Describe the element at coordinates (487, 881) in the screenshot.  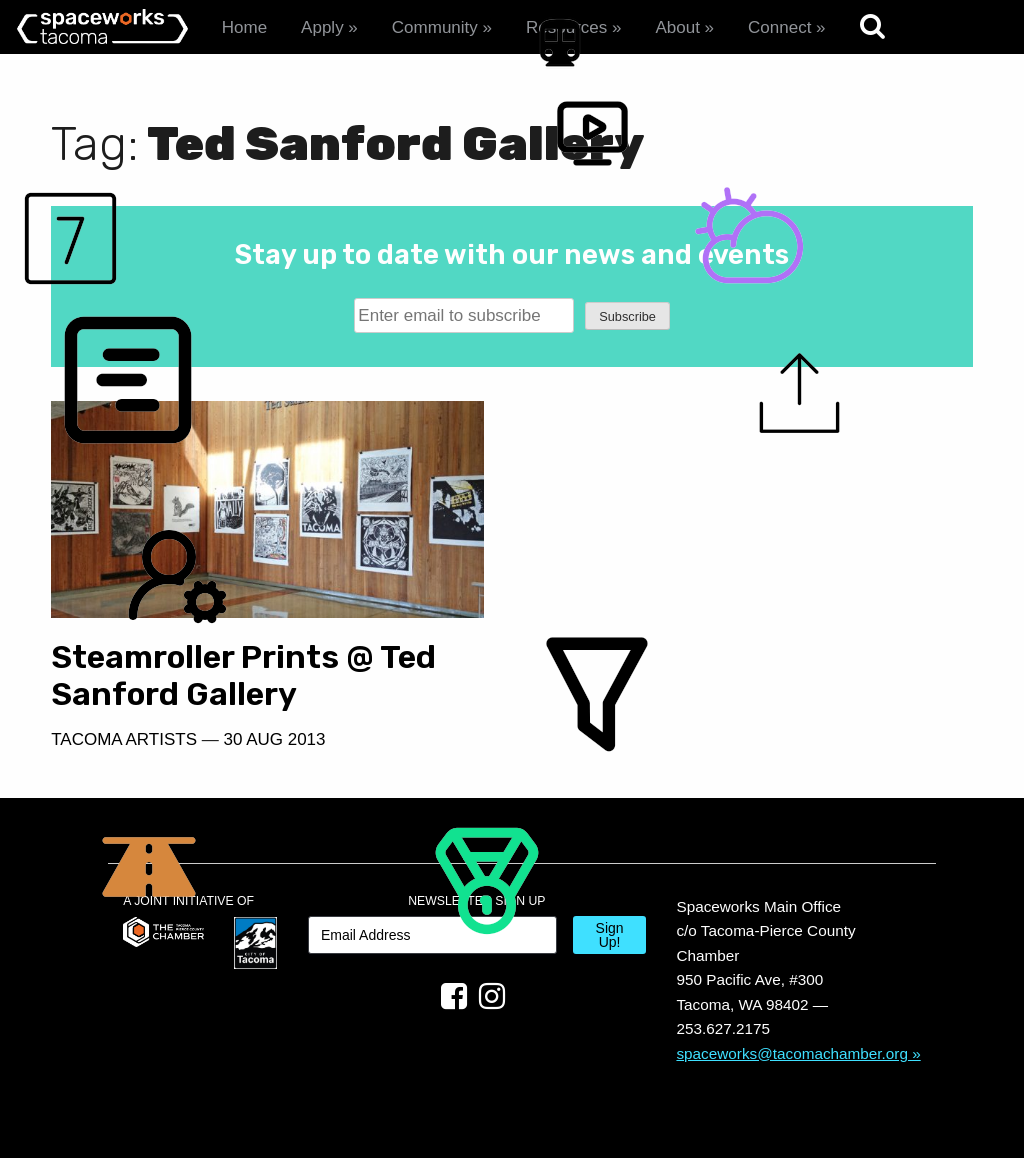
I see `view achievements or awards` at that location.